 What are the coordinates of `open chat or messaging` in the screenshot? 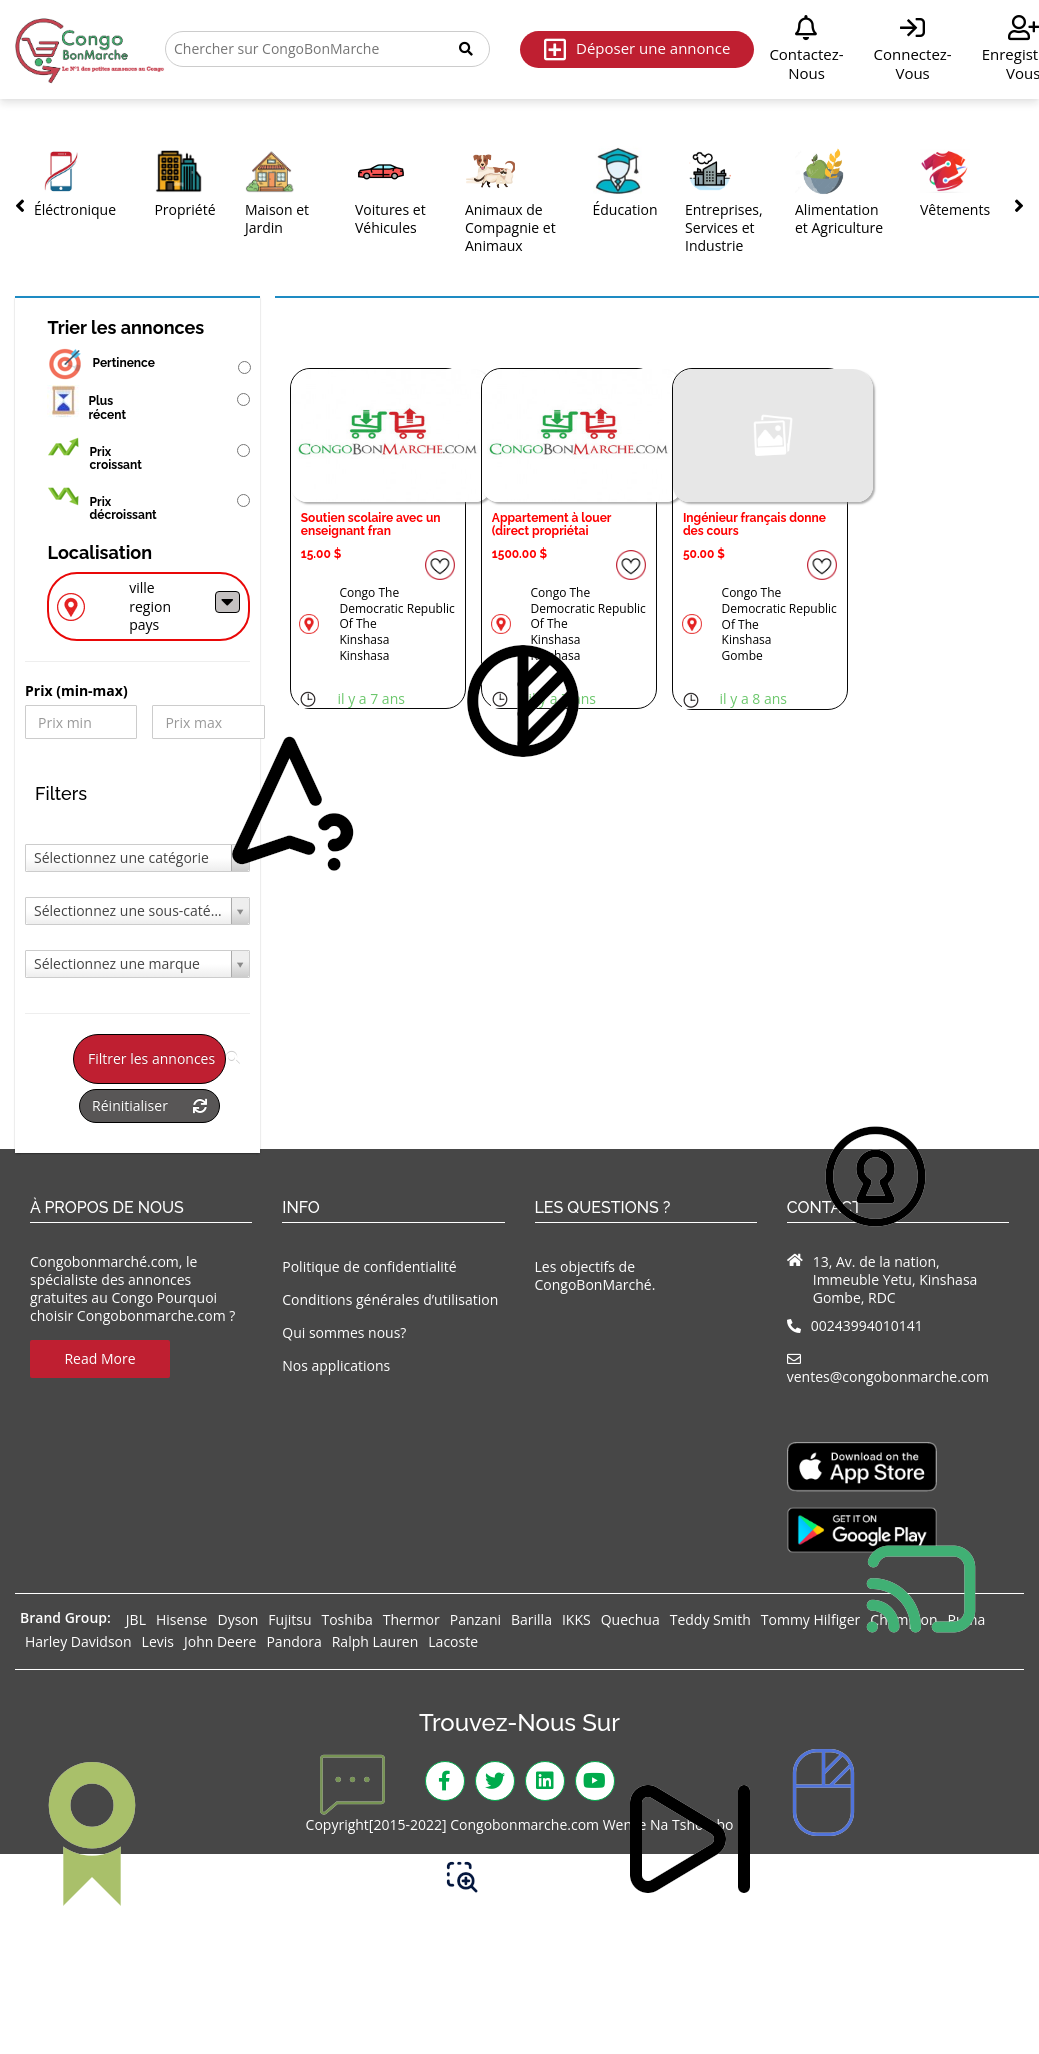 It's located at (352, 1779).